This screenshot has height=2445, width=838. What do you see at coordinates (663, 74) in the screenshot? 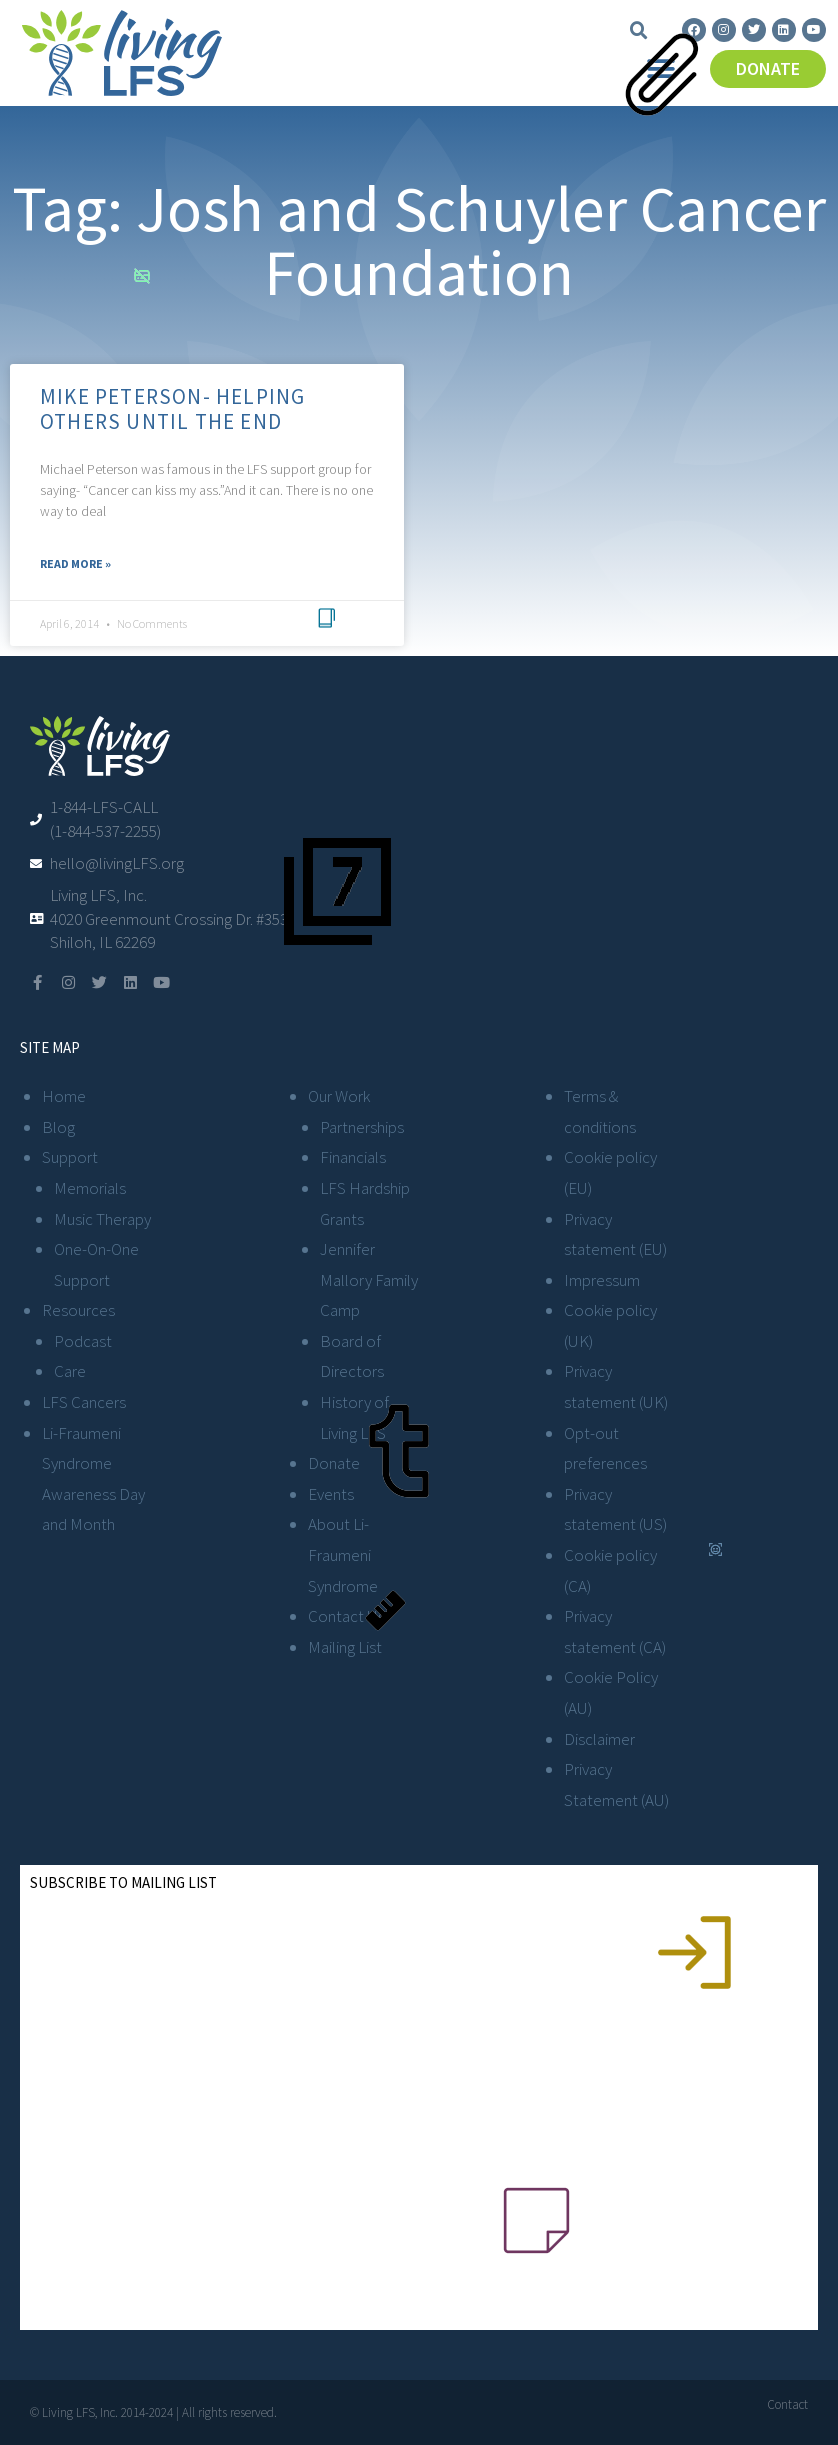
I see `attach a file to your message` at bounding box center [663, 74].